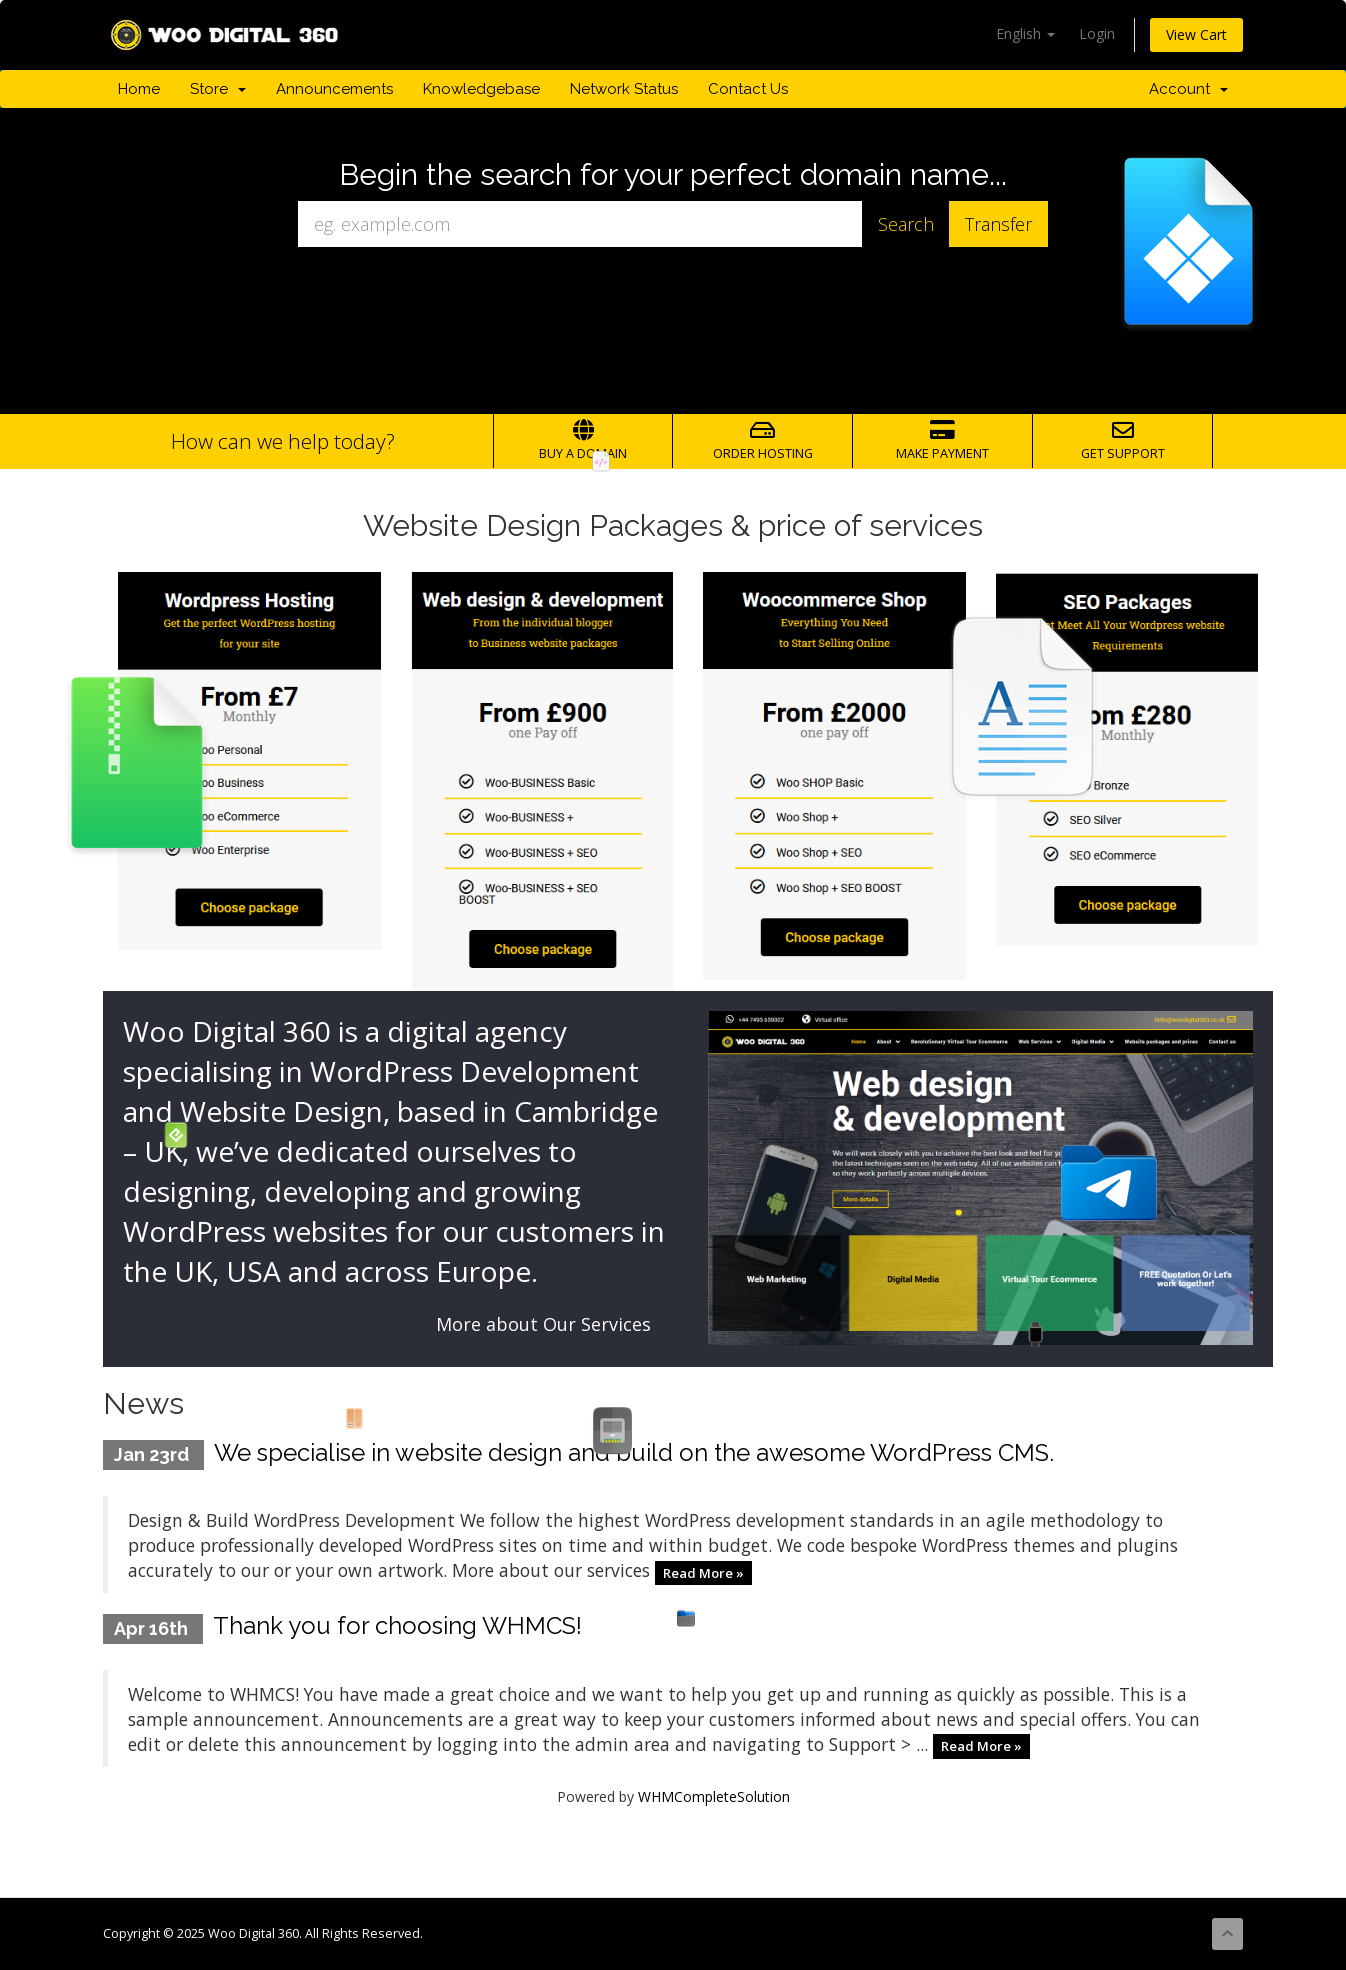 The width and height of the screenshot is (1346, 1970). What do you see at coordinates (137, 766) in the screenshot?
I see `compressed archive file (.arc format)` at bounding box center [137, 766].